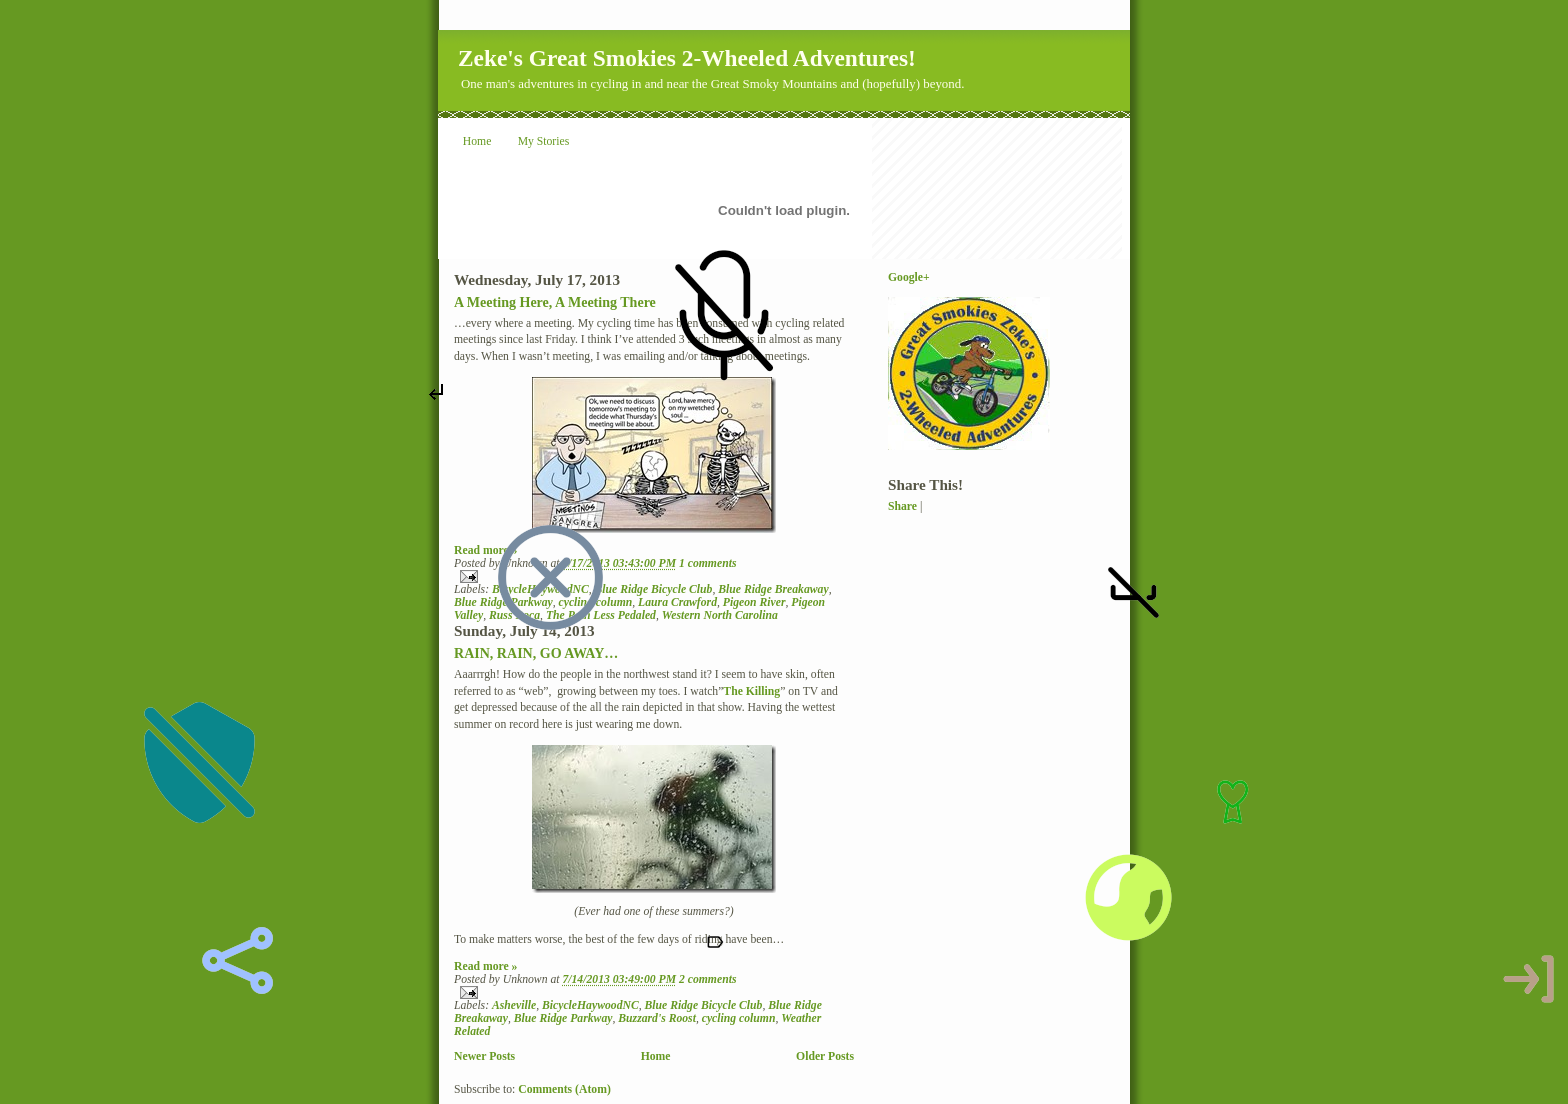  I want to click on security or protection is disabled, so click(199, 762).